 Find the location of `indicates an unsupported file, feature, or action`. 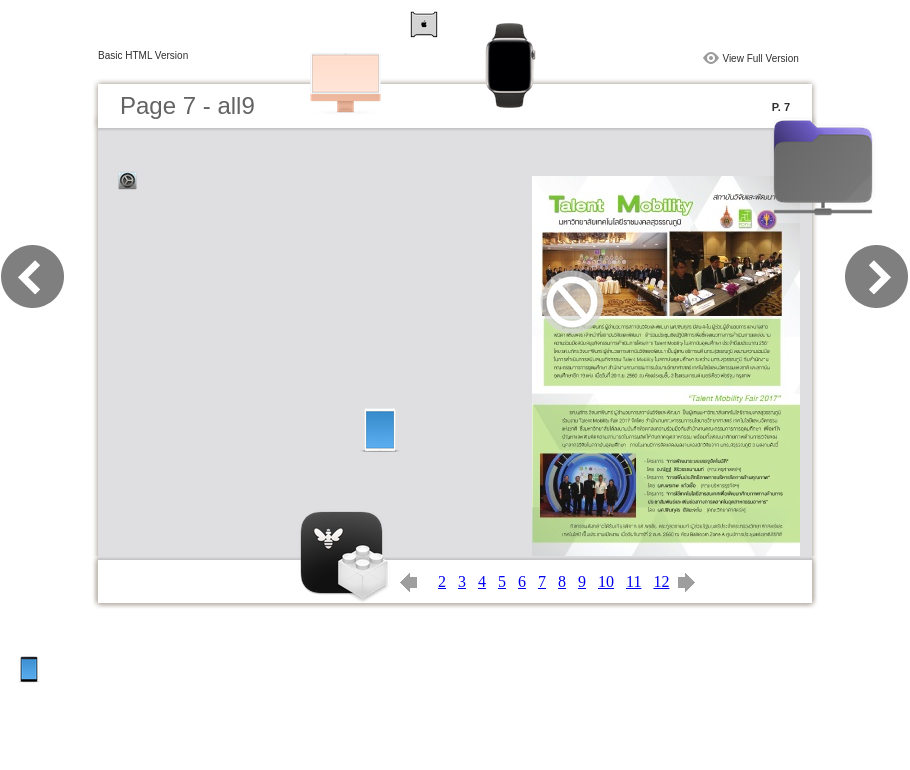

indicates an unsupported file, feature, or action is located at coordinates (572, 302).